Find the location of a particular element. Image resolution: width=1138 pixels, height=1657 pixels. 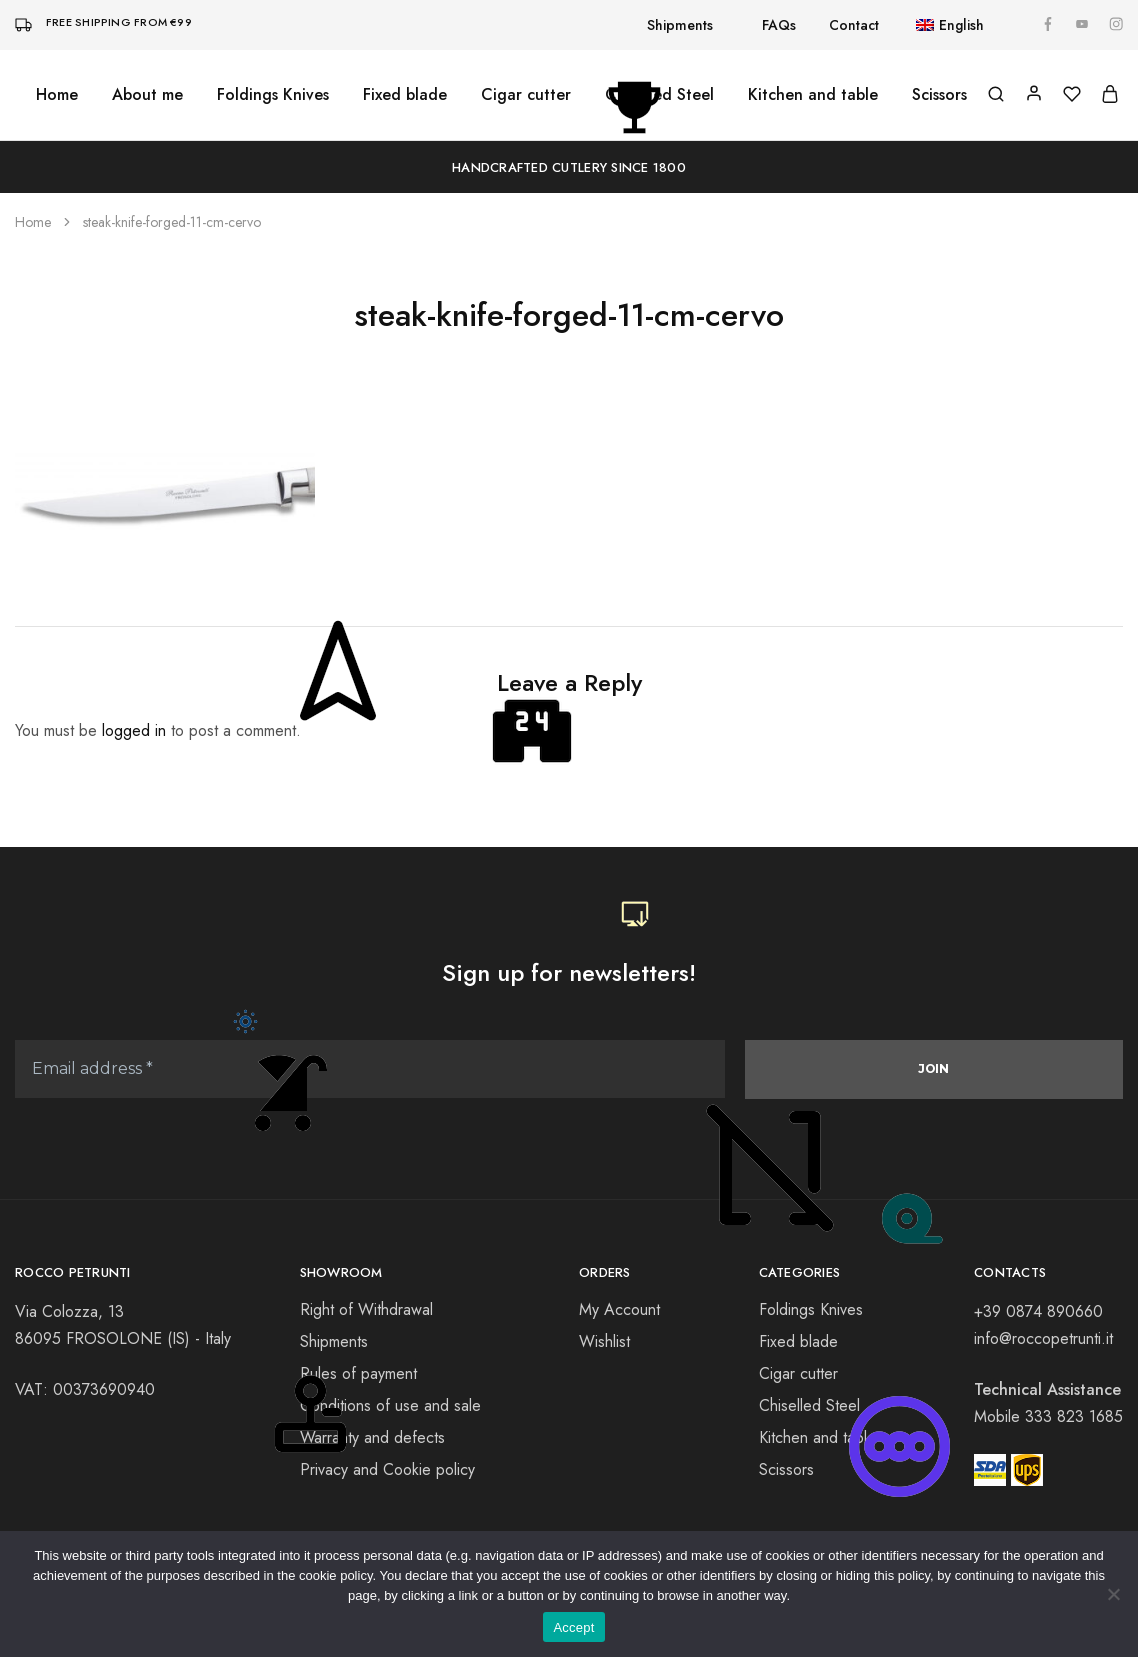

decrease screen brightness is located at coordinates (245, 1021).